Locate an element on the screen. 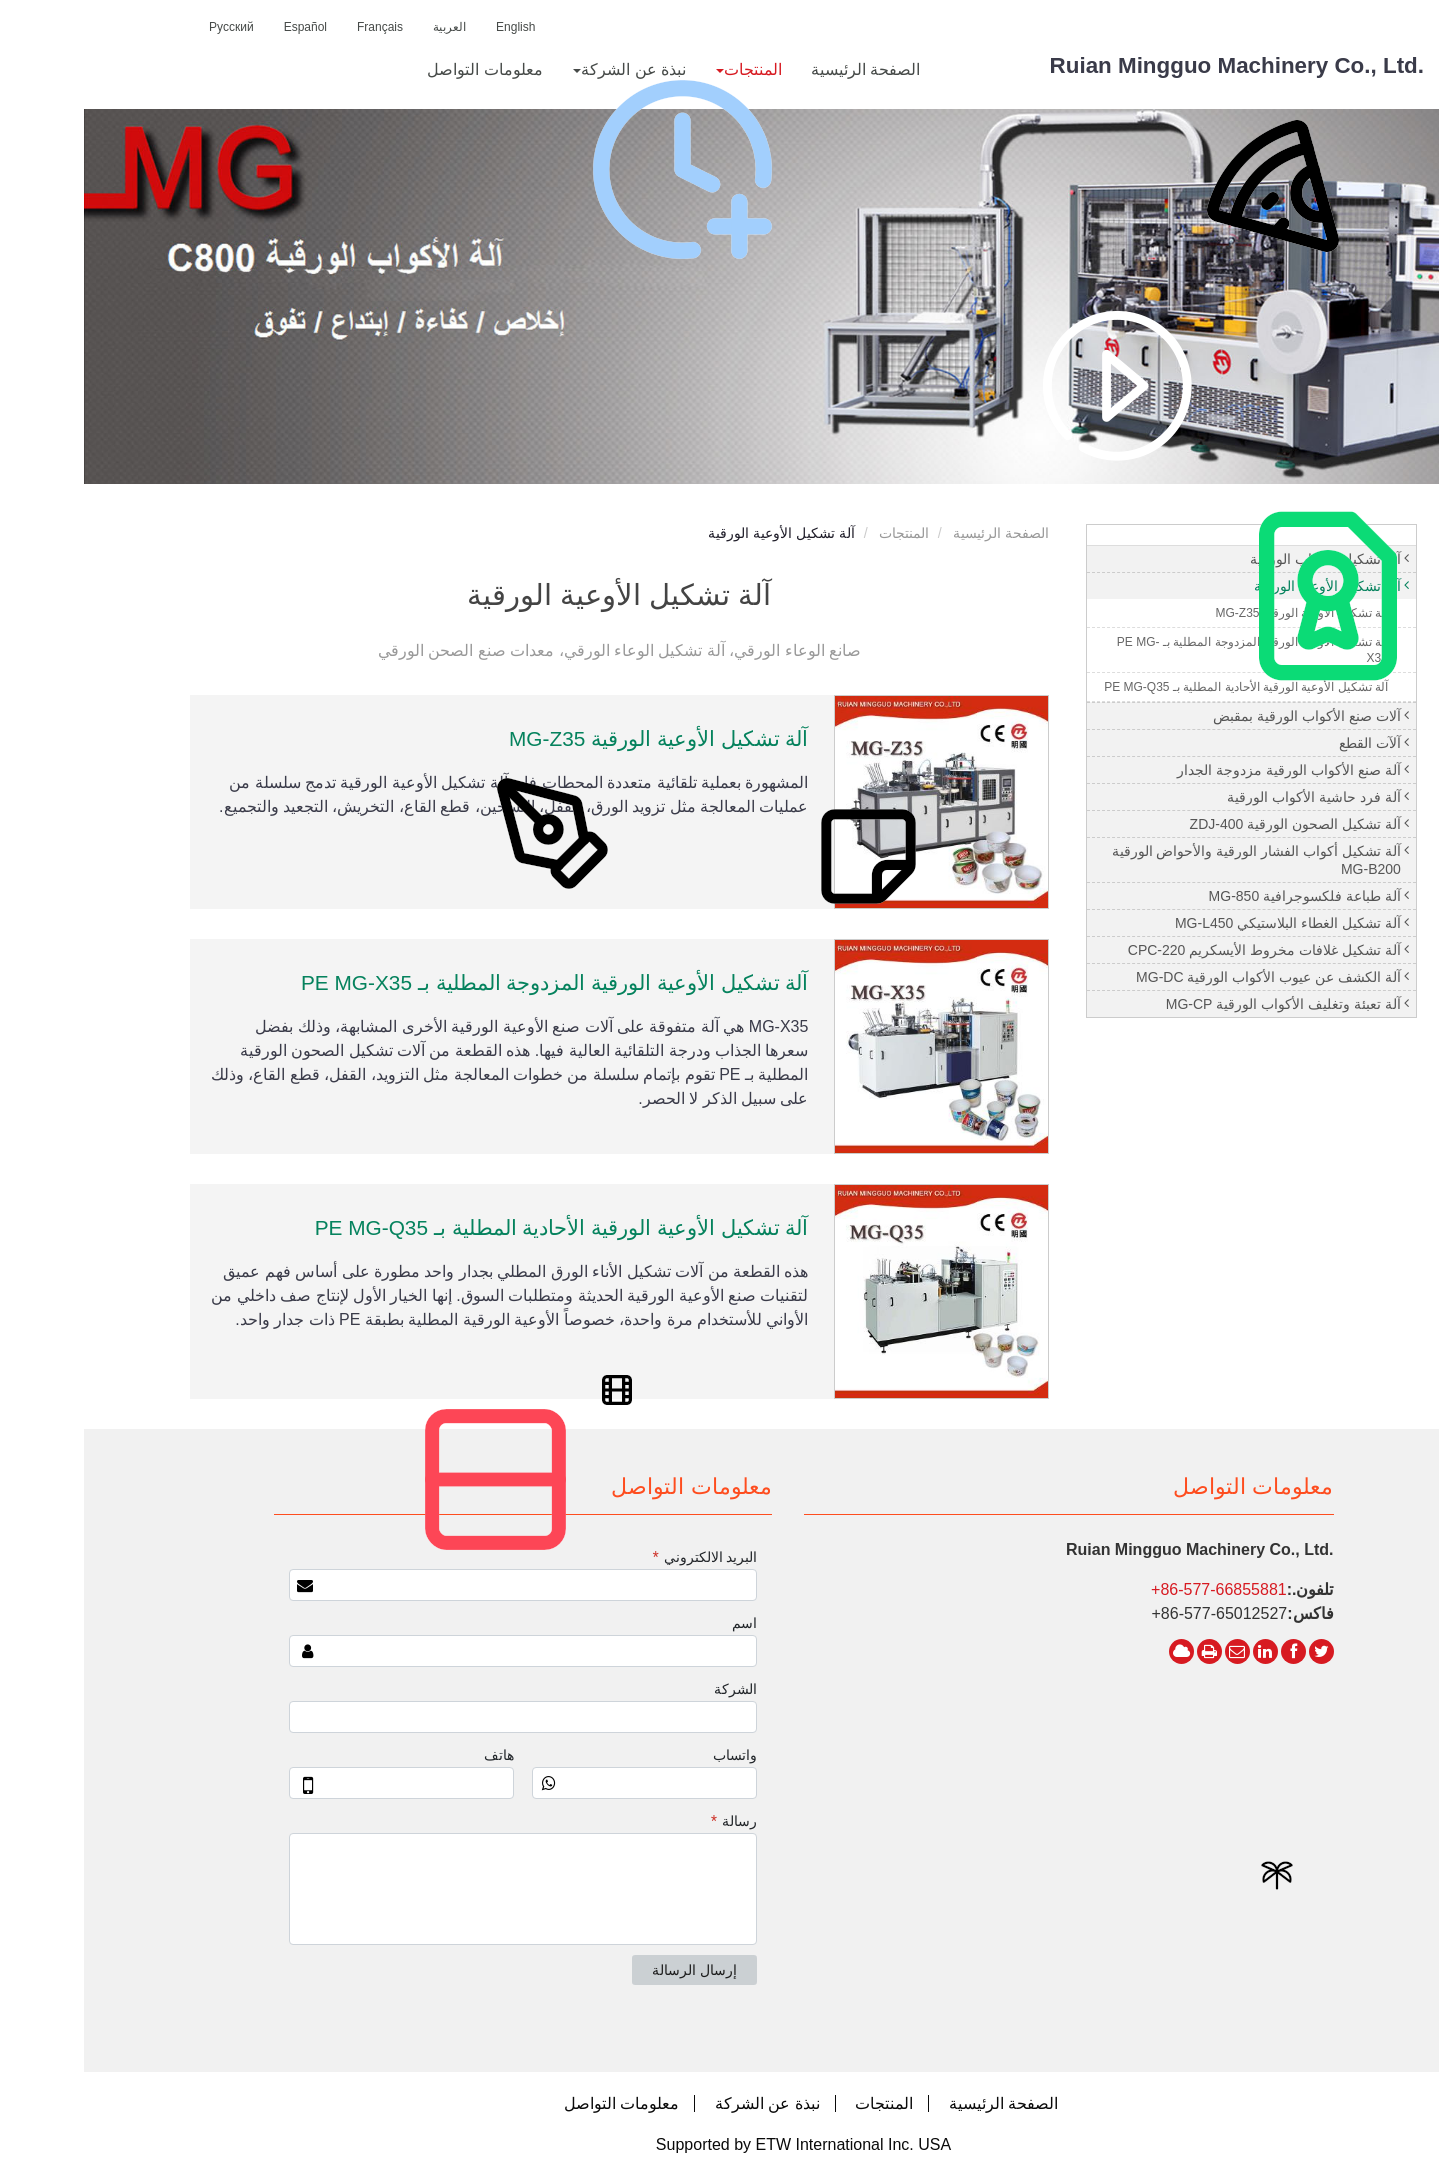 This screenshot has height=2177, width=1439. access video or movie content is located at coordinates (617, 1390).